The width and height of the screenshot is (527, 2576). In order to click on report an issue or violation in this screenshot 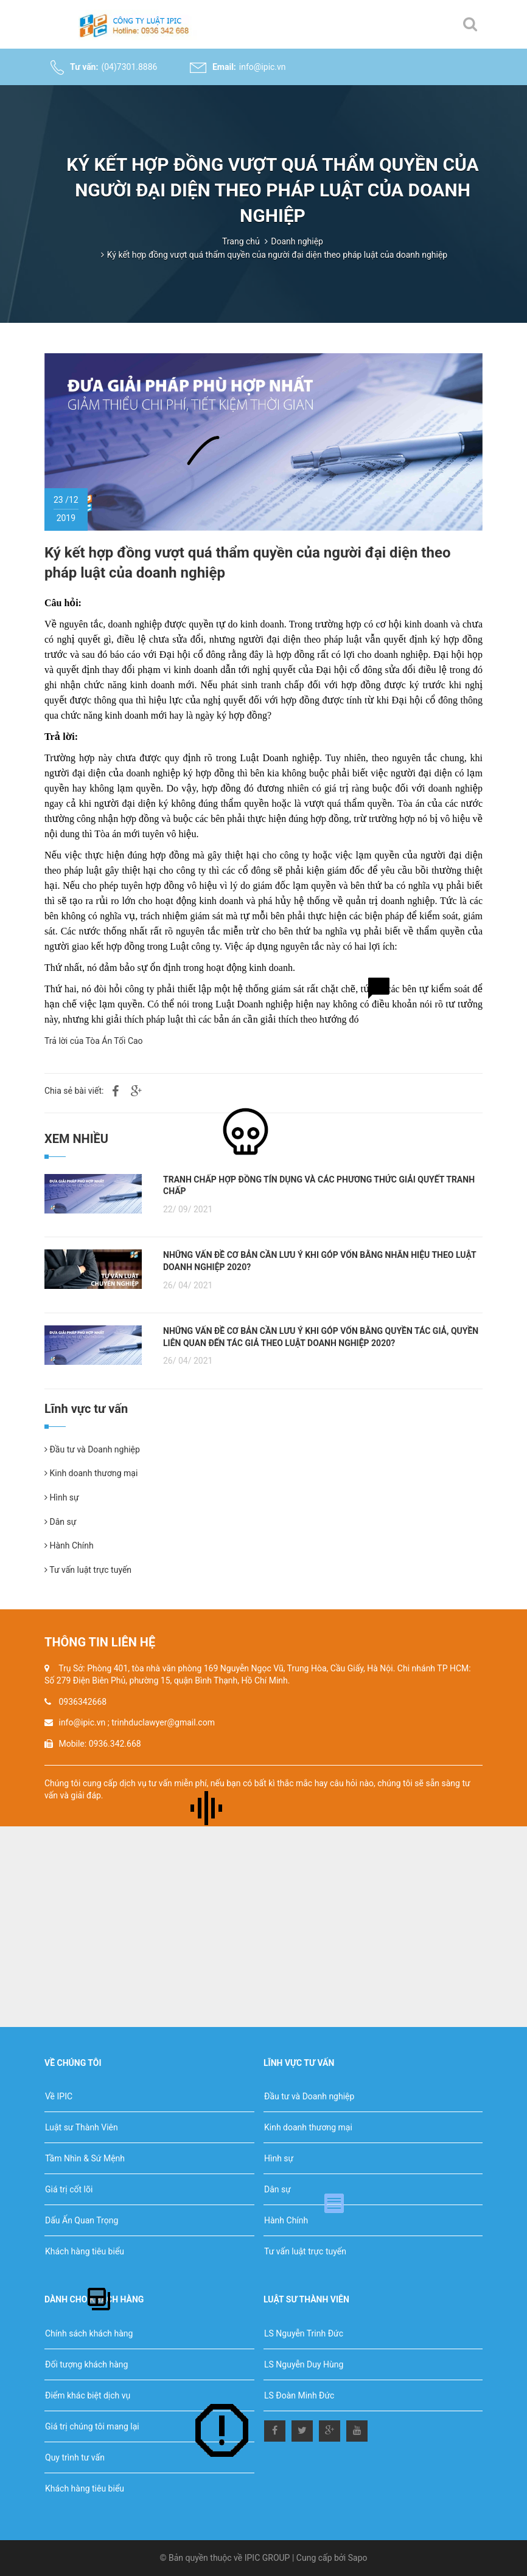, I will do `click(222, 2430)`.